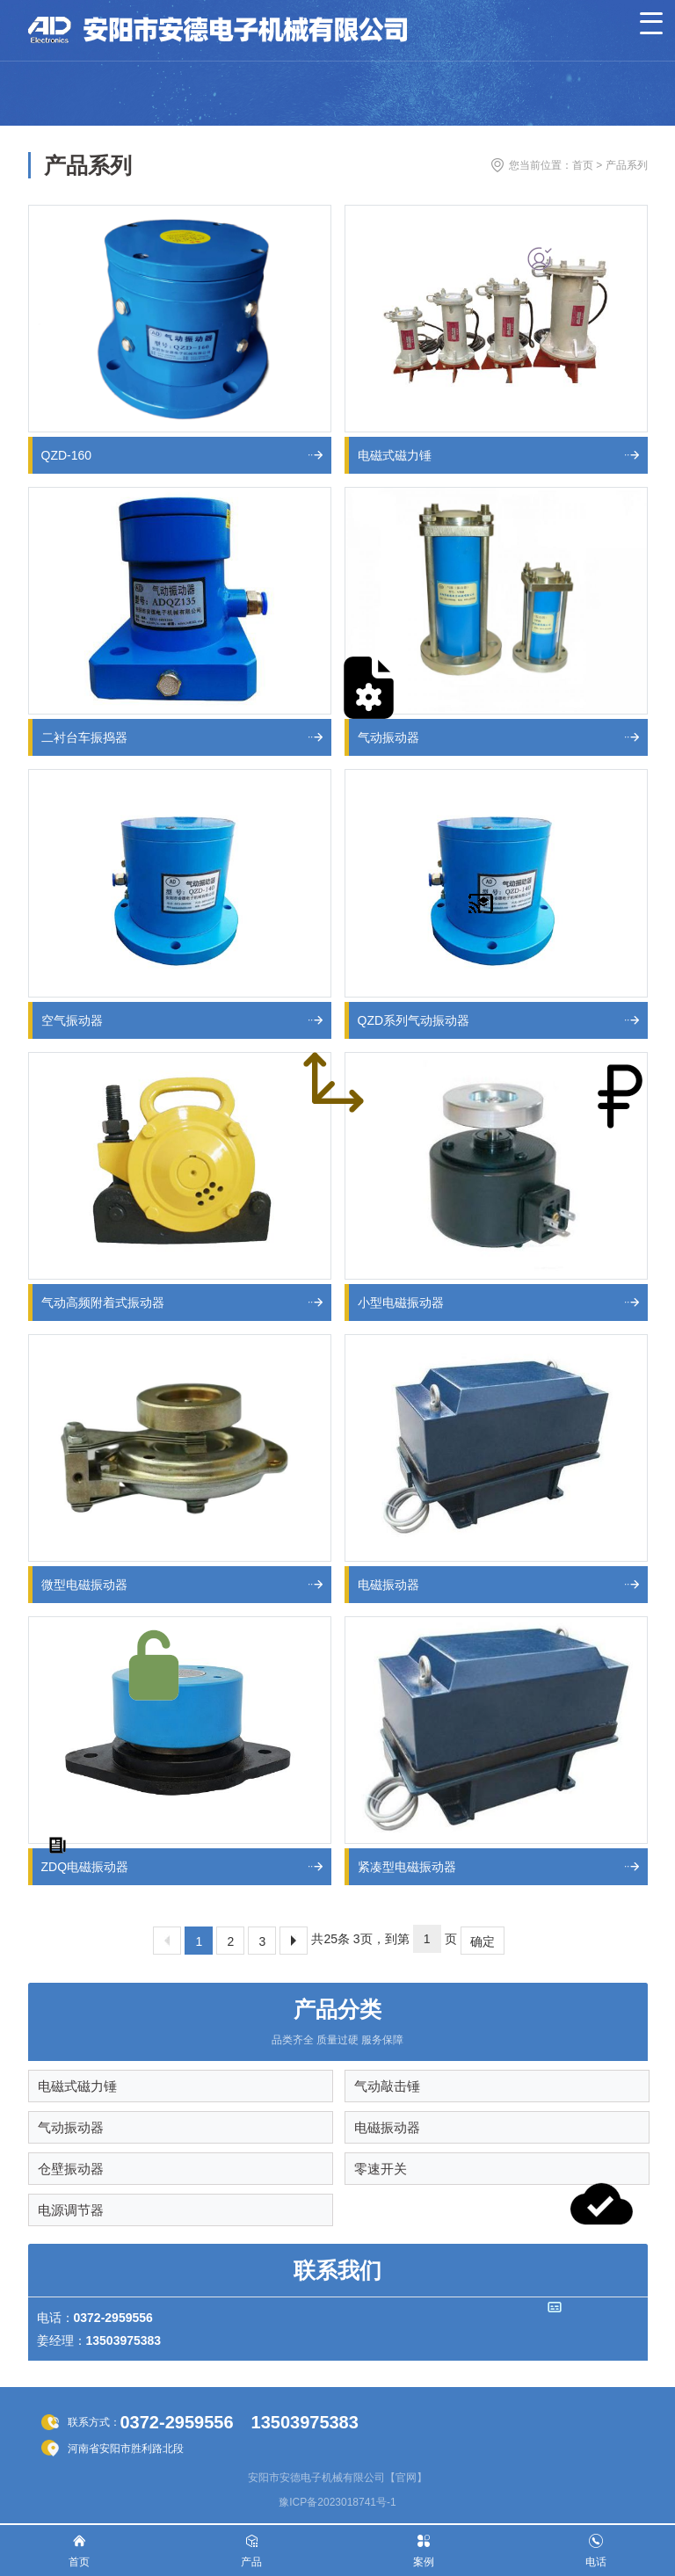 The width and height of the screenshot is (675, 2576). I want to click on view news or articles, so click(57, 1845).